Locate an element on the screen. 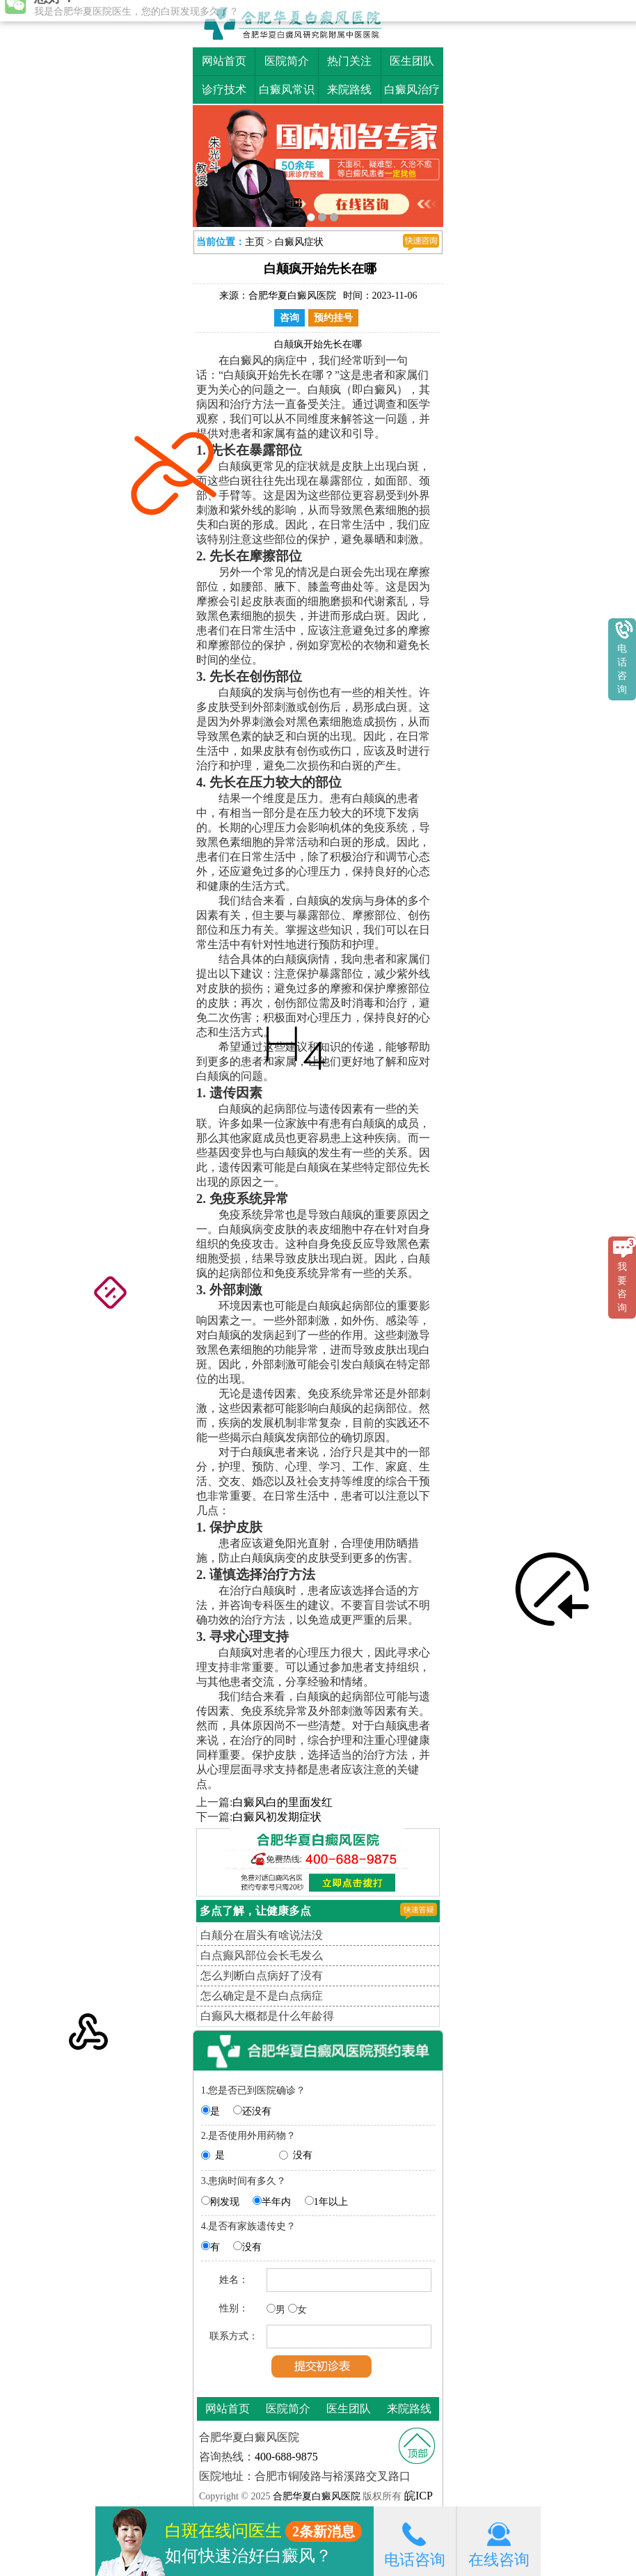  view discount or promotional offer is located at coordinates (110, 1292).